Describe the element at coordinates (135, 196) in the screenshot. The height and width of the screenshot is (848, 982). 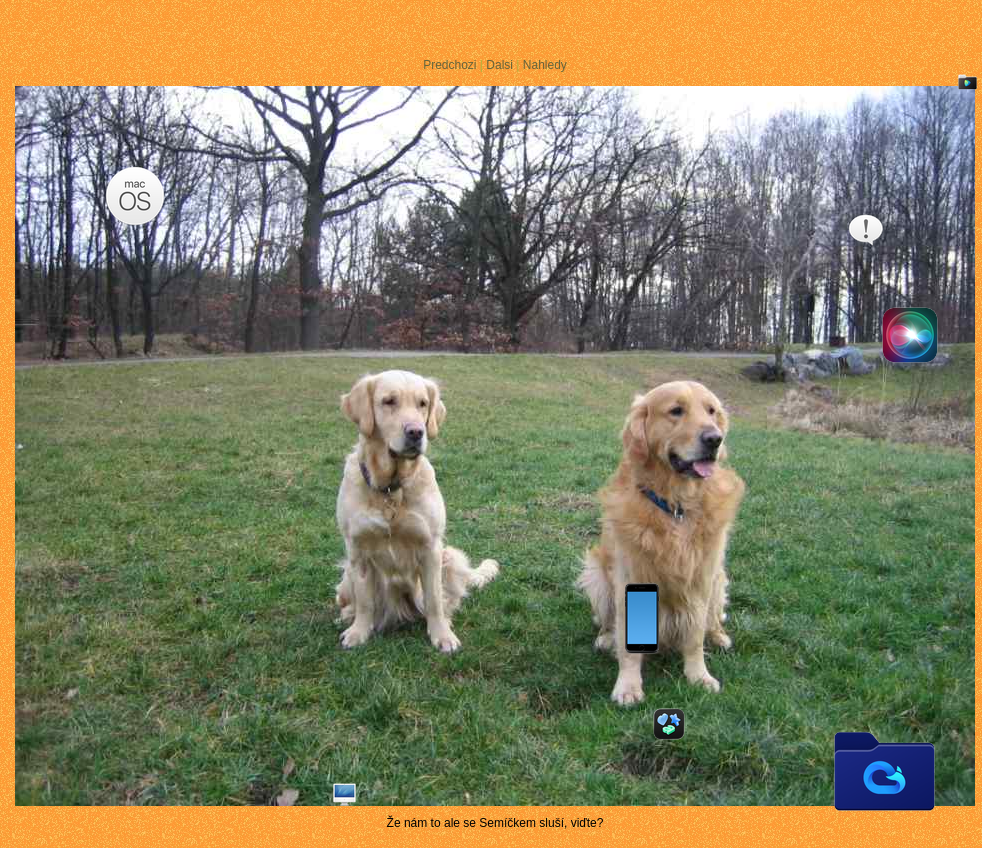
I see `indicates macos operating system` at that location.